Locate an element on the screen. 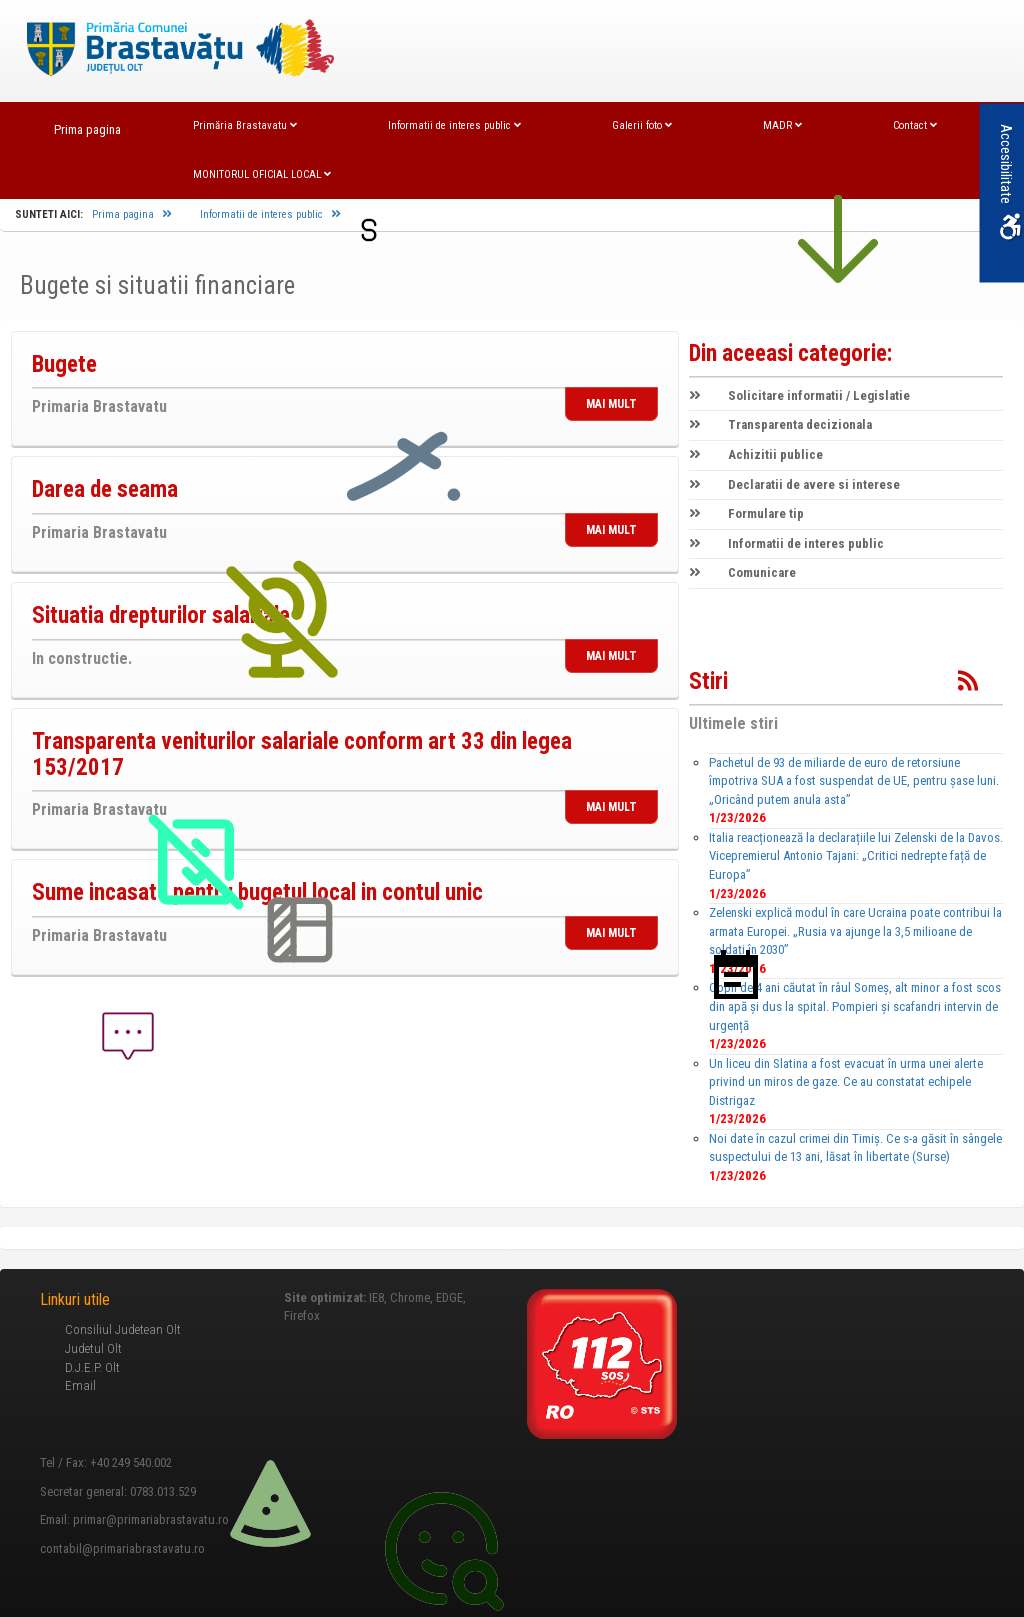 The height and width of the screenshot is (1617, 1024). indicates maldivian rufiyaa currency is located at coordinates (403, 469).